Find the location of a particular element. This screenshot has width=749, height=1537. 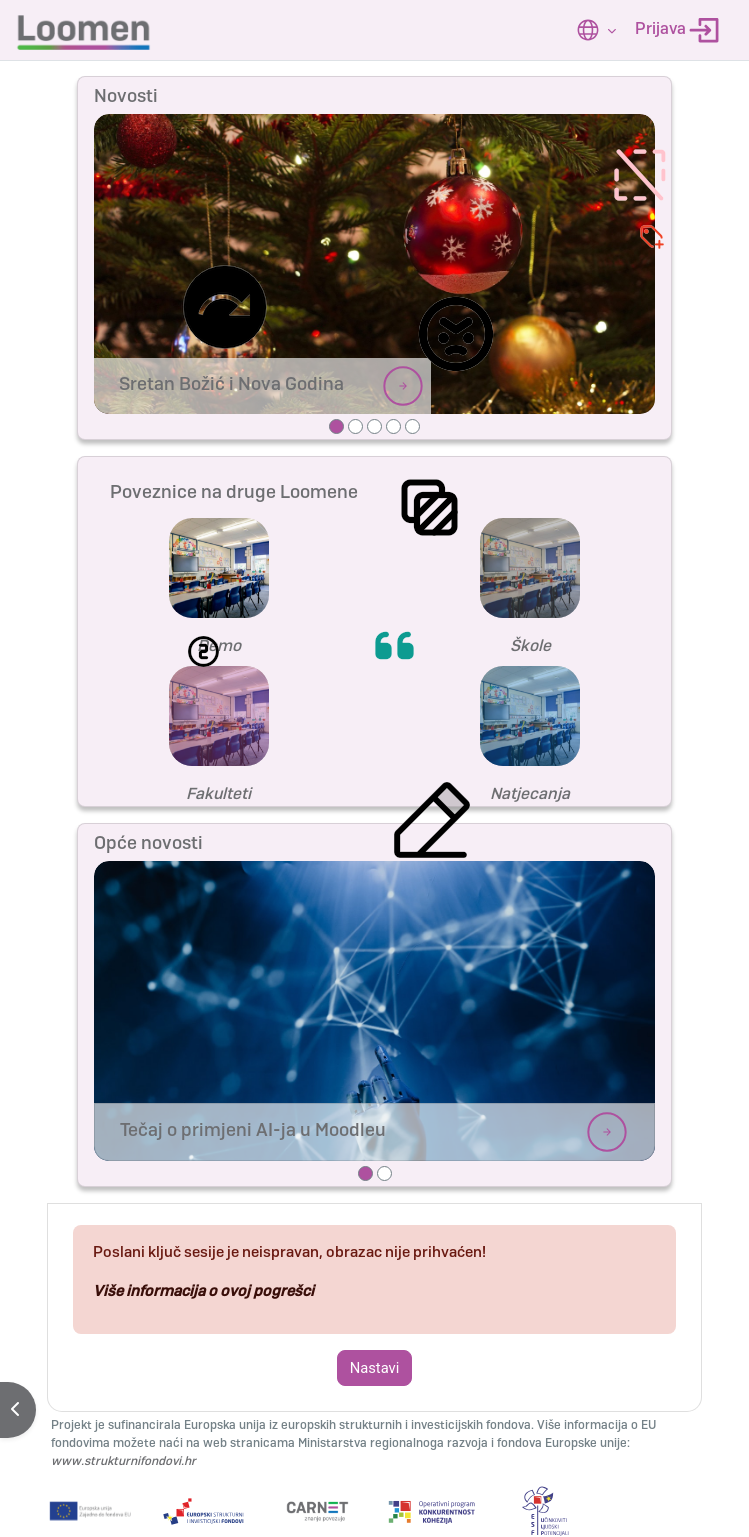

add a new tag or label is located at coordinates (651, 236).